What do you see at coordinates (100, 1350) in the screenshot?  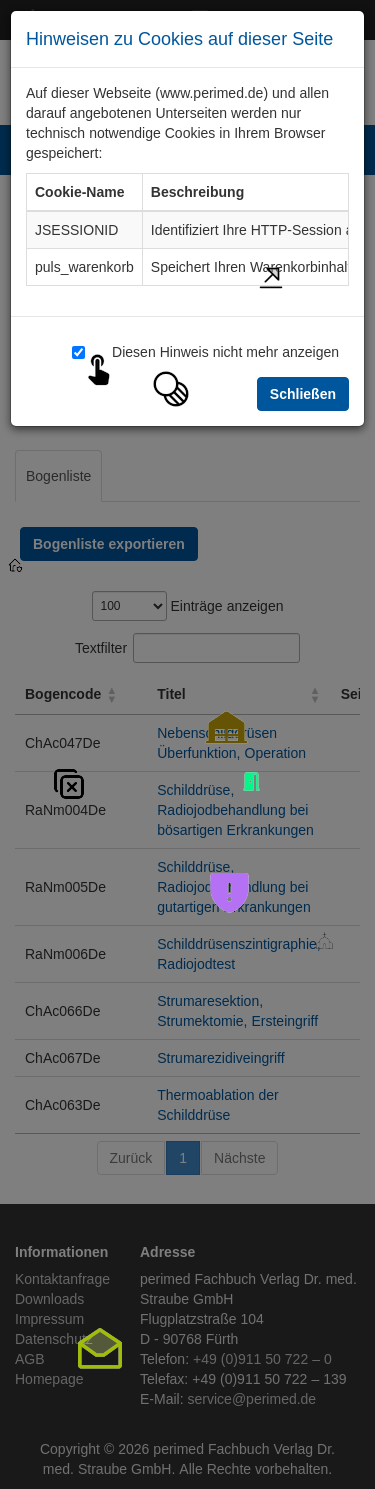 I see `view open or read mail` at bounding box center [100, 1350].